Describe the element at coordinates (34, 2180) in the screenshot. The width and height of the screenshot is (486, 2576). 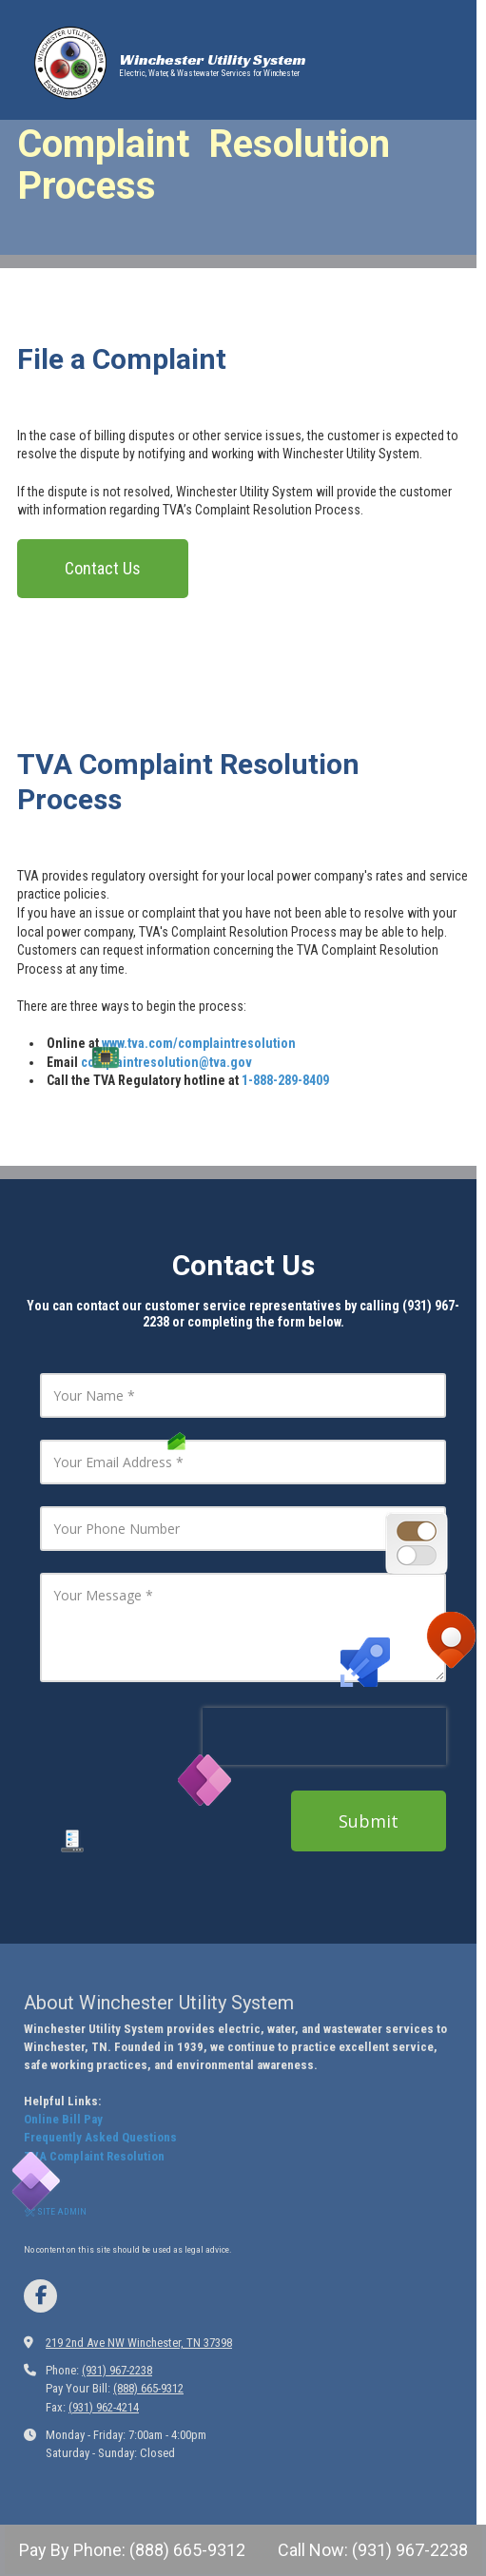
I see `open microsoft power apps operations` at that location.